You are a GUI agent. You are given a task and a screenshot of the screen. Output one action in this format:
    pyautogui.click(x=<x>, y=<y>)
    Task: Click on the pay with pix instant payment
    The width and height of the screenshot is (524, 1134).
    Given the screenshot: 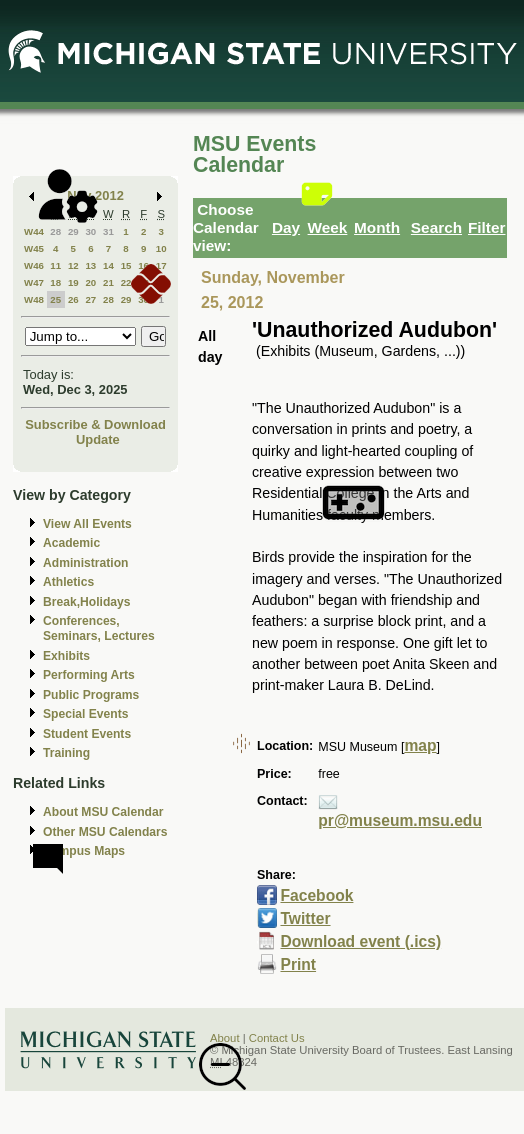 What is the action you would take?
    pyautogui.click(x=151, y=284)
    